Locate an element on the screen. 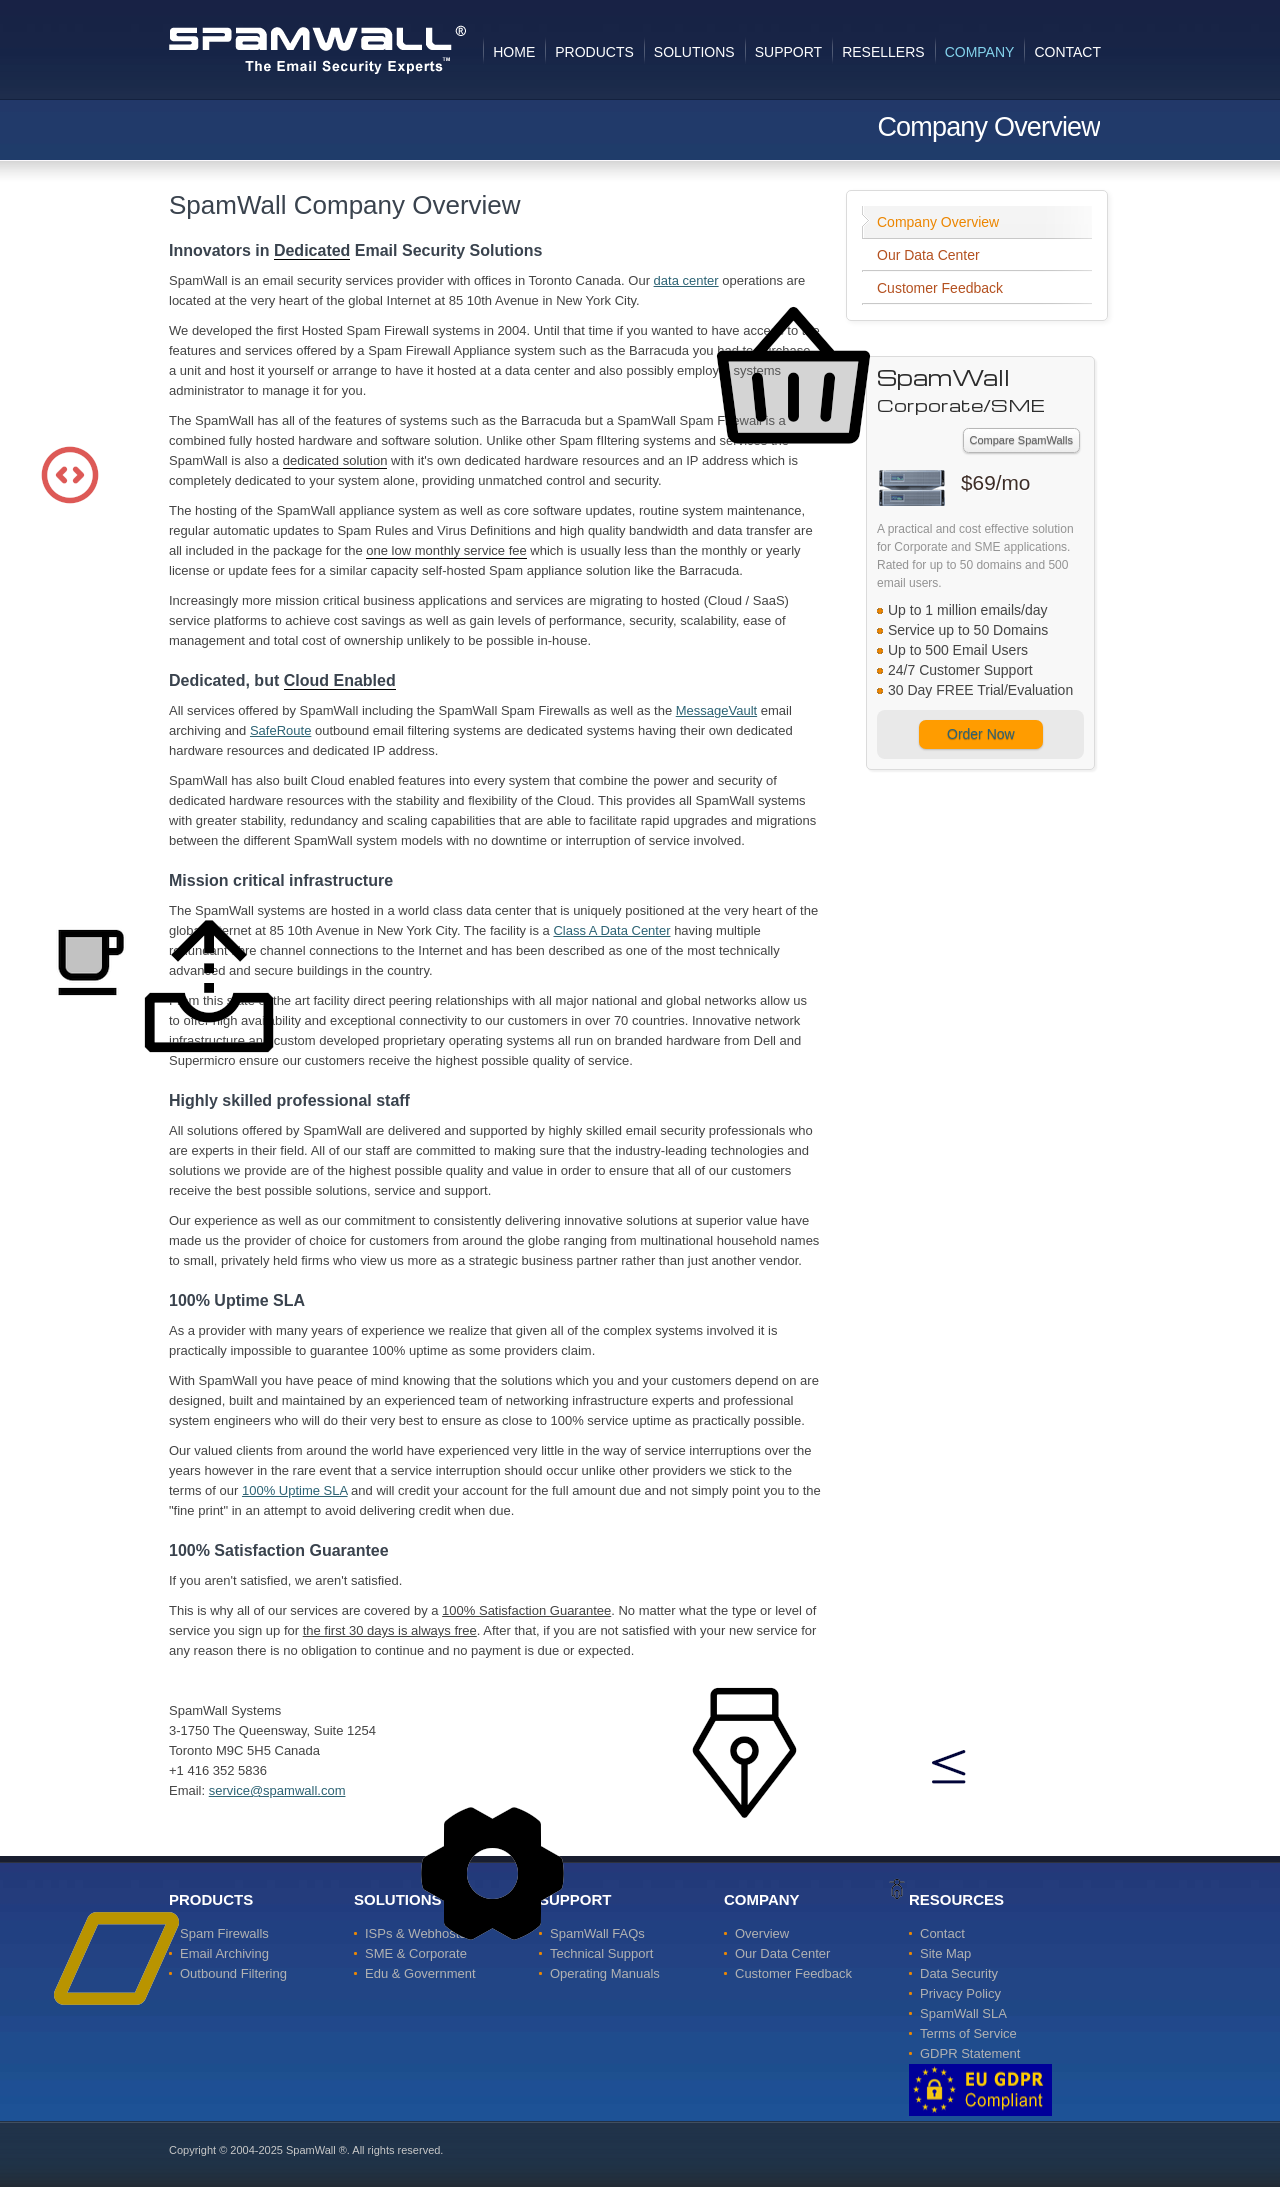 The image size is (1280, 2187). select moped or scooter as transportation mode is located at coordinates (897, 1889).